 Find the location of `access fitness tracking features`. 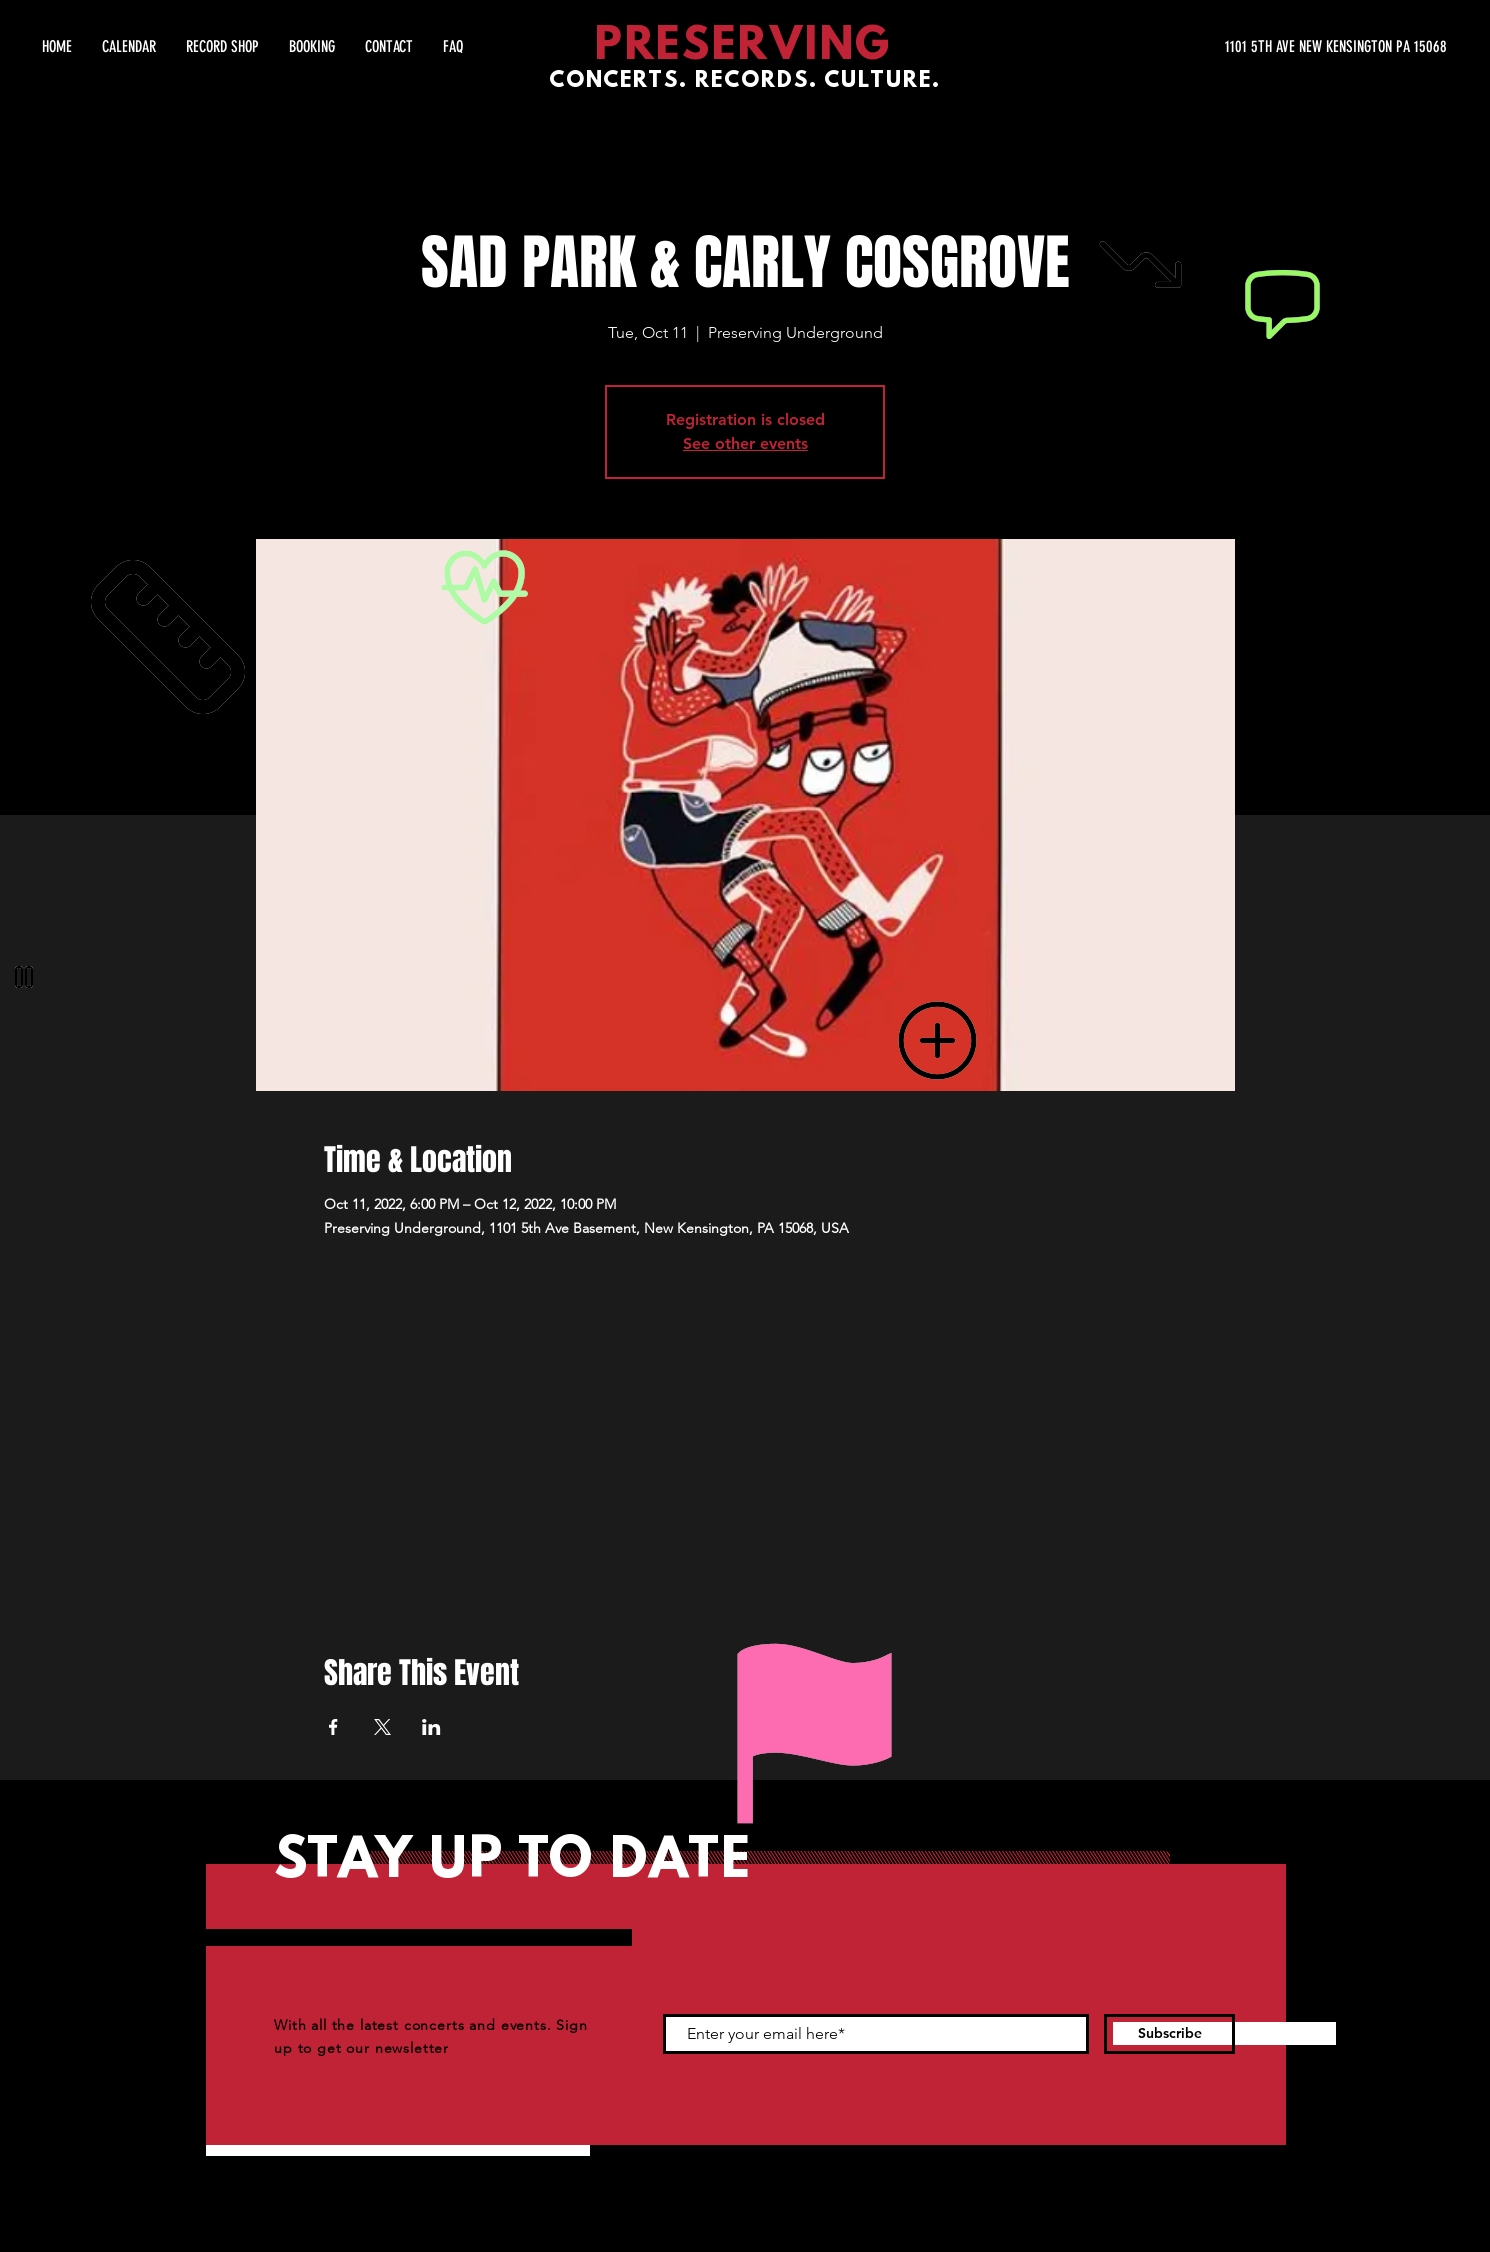

access fitness tracking features is located at coordinates (484, 587).